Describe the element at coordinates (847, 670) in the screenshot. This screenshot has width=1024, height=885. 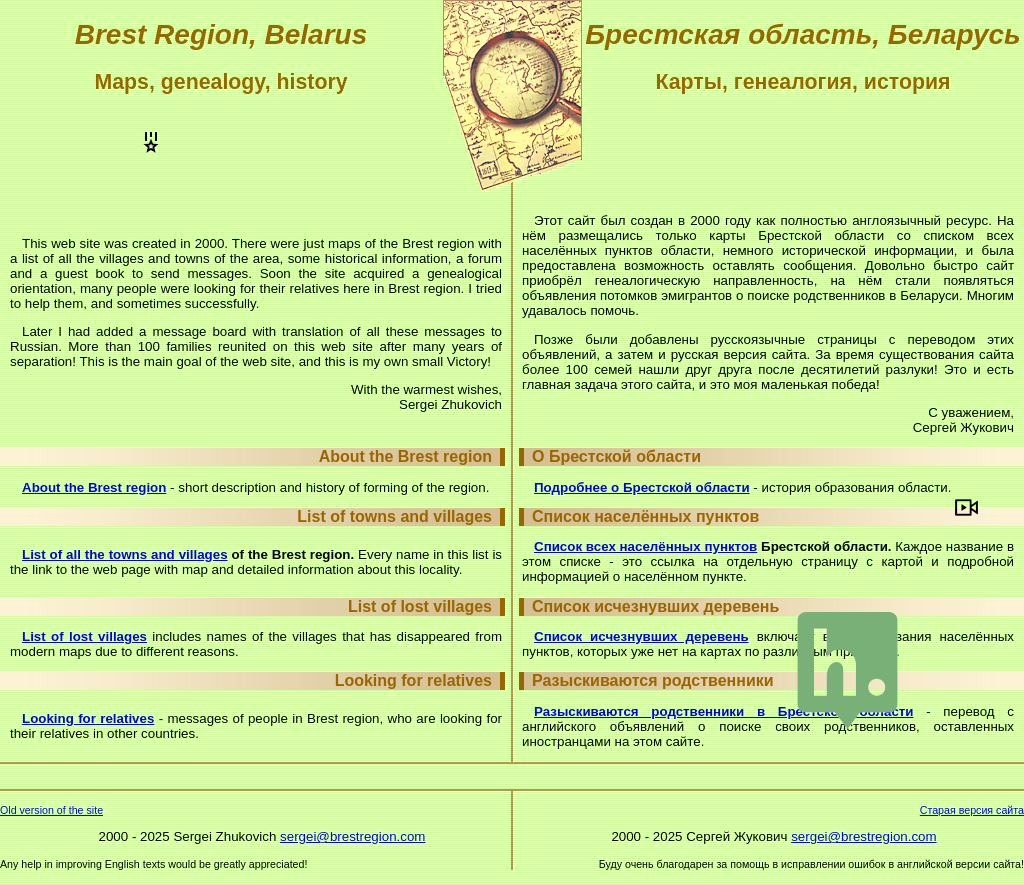
I see `open hypothesis annotation tool` at that location.